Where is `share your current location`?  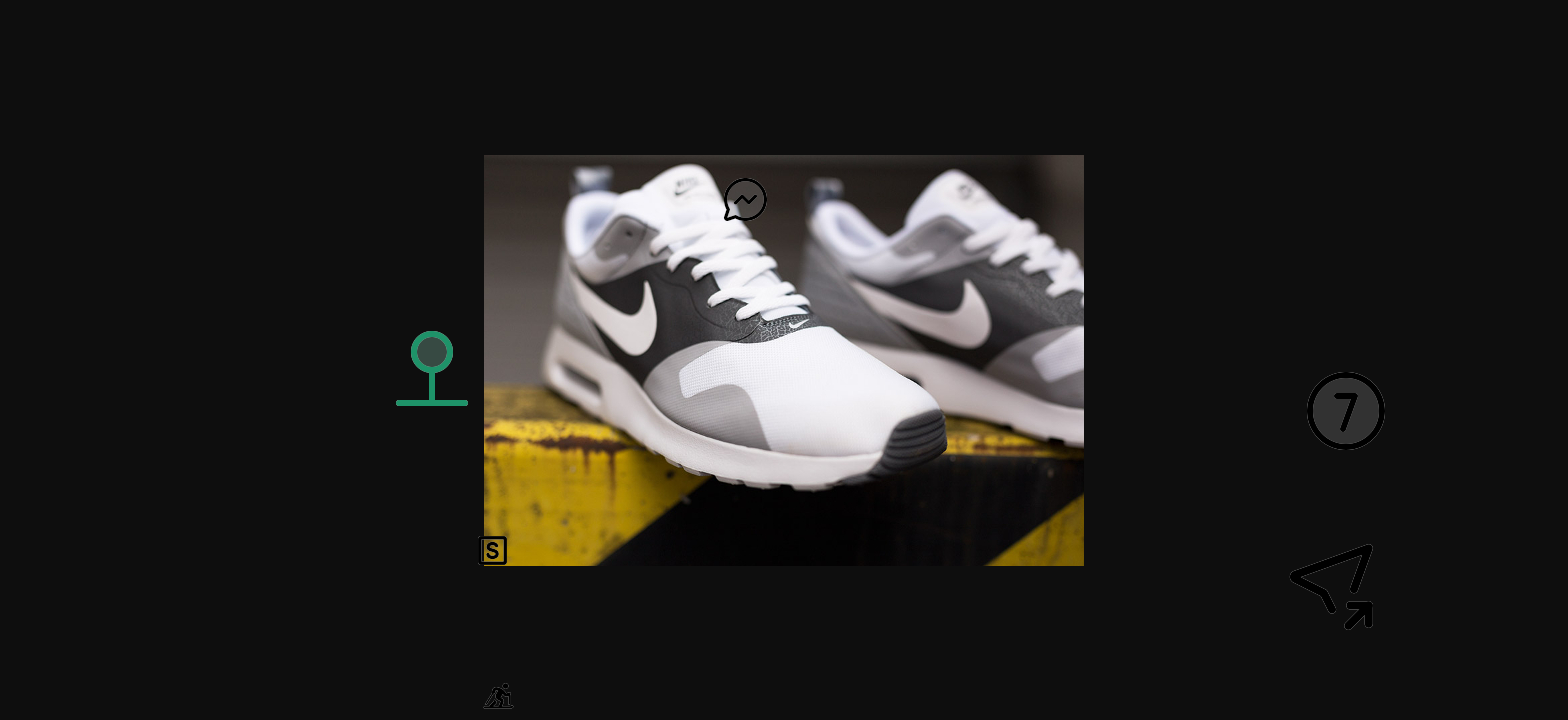 share your current location is located at coordinates (1332, 585).